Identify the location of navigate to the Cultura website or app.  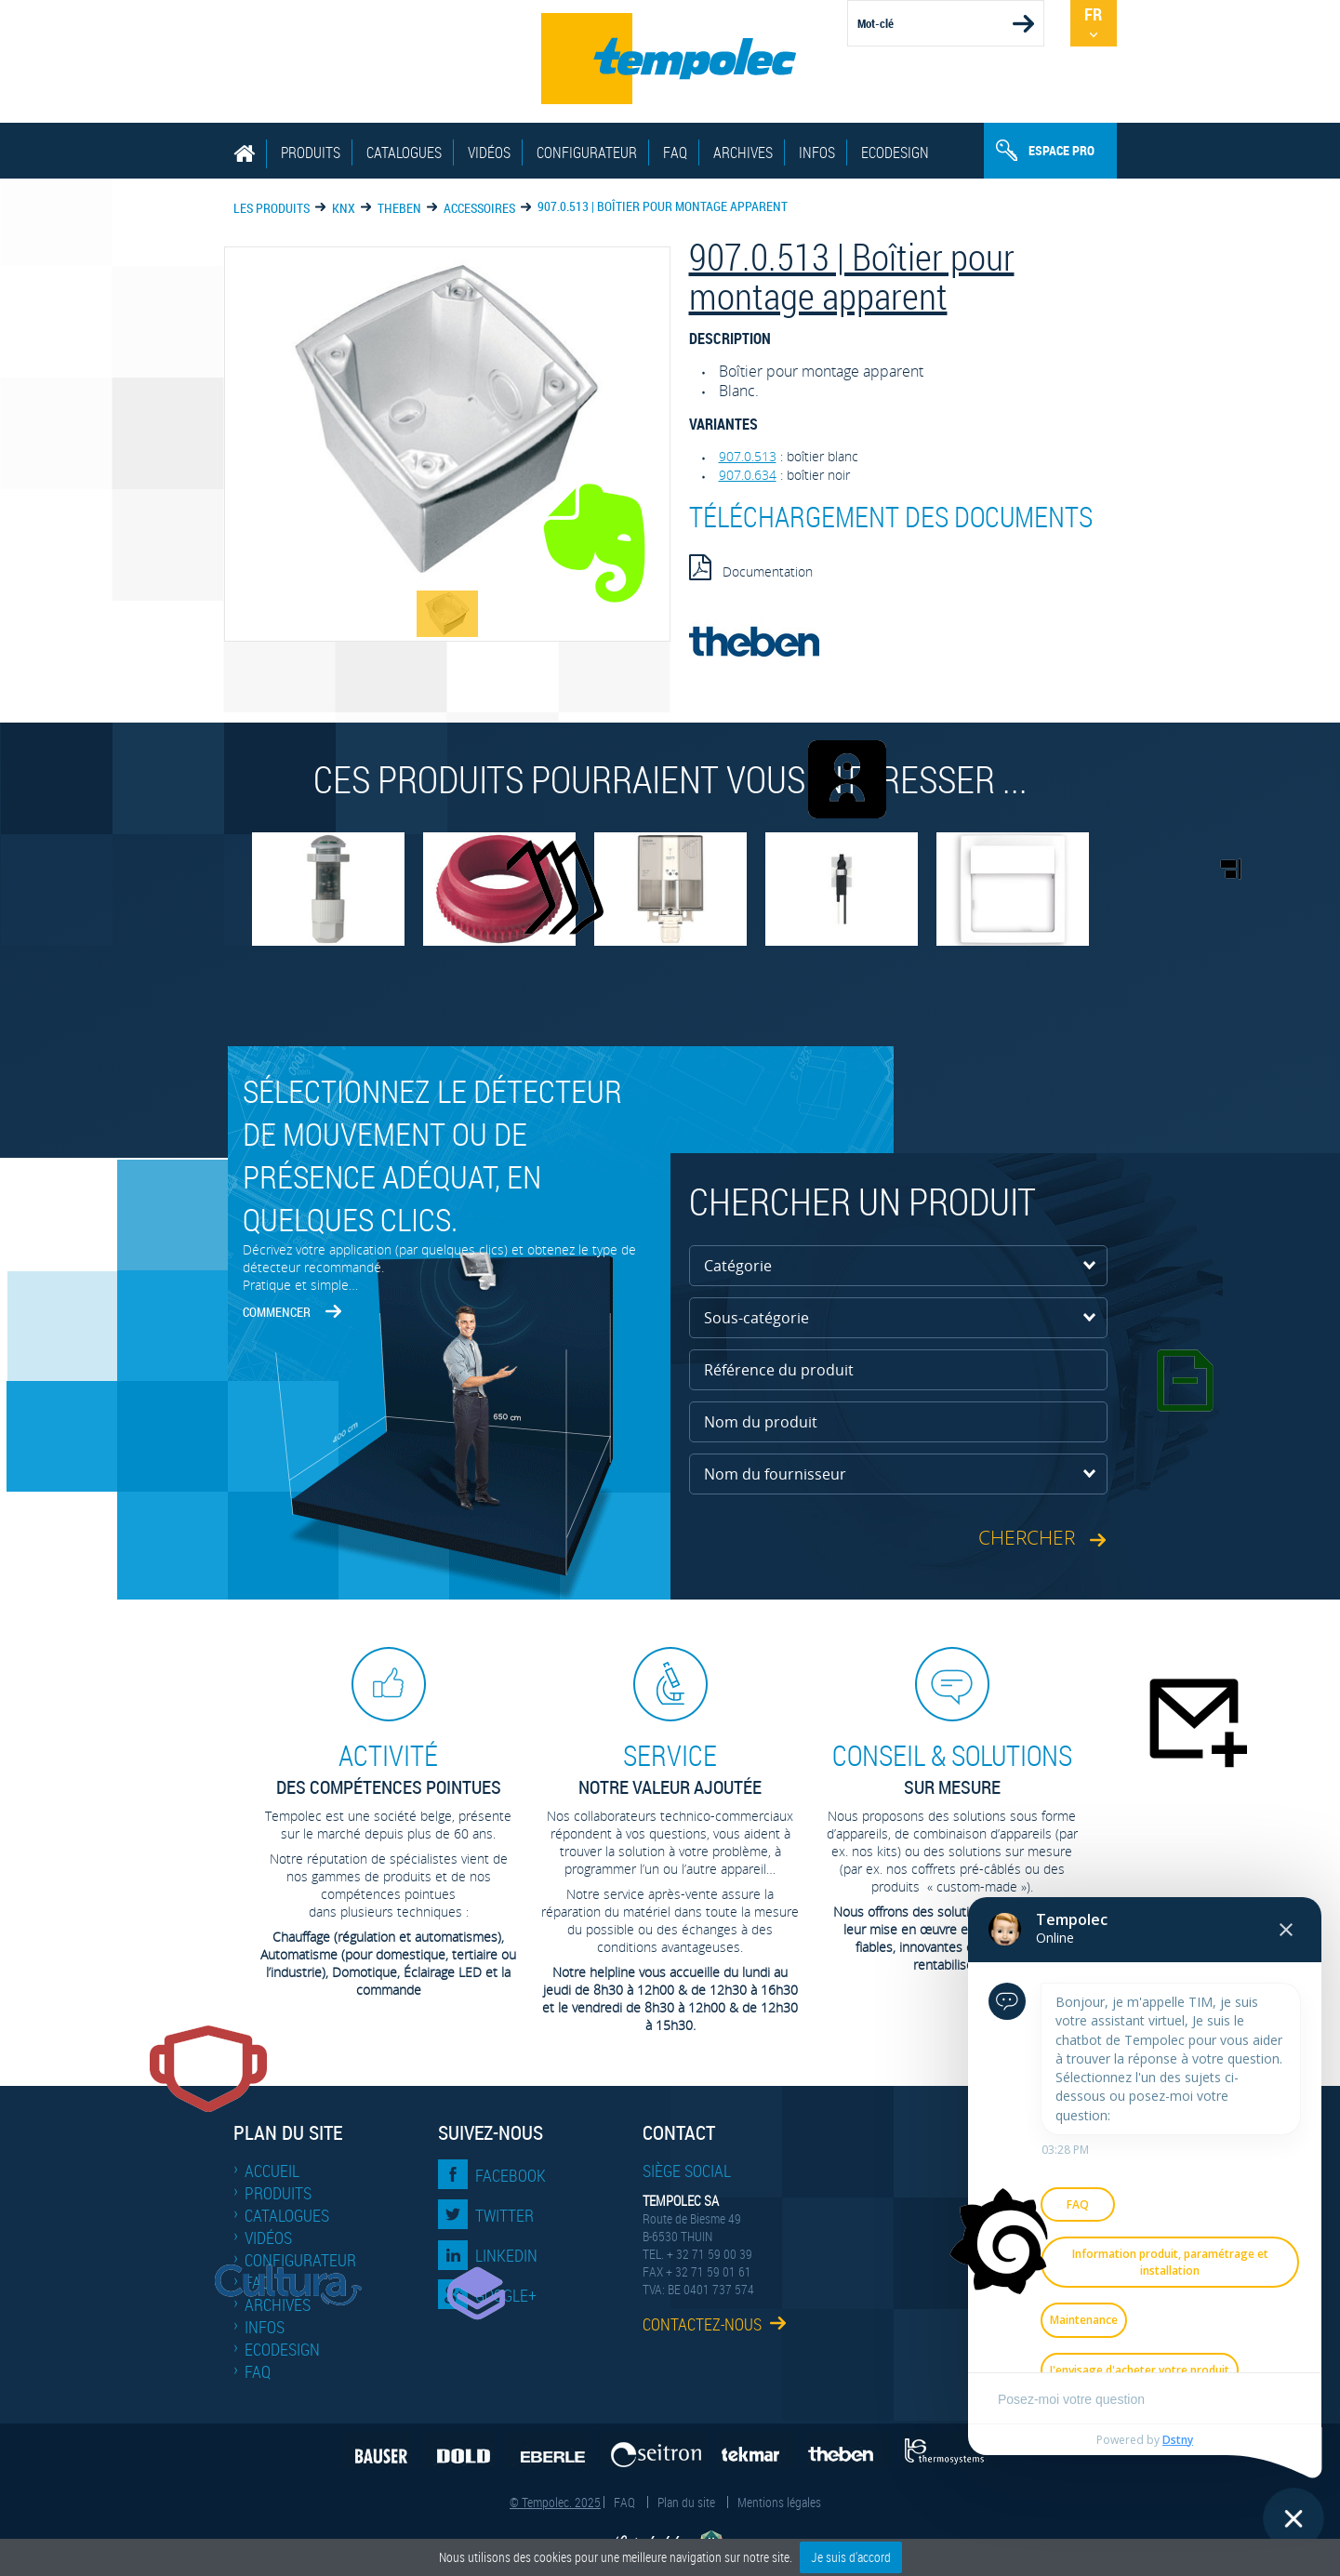
(288, 2285).